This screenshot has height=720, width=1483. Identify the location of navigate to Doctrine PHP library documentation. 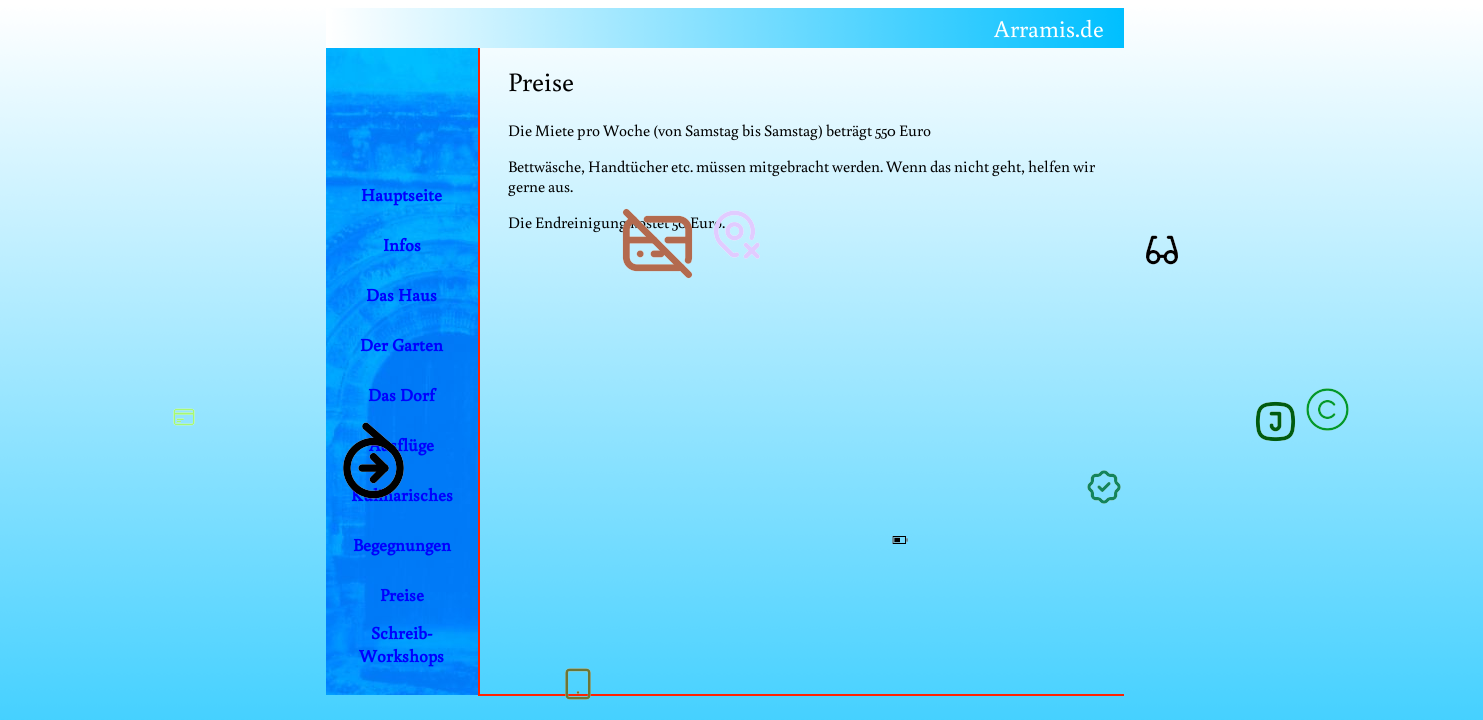
(373, 460).